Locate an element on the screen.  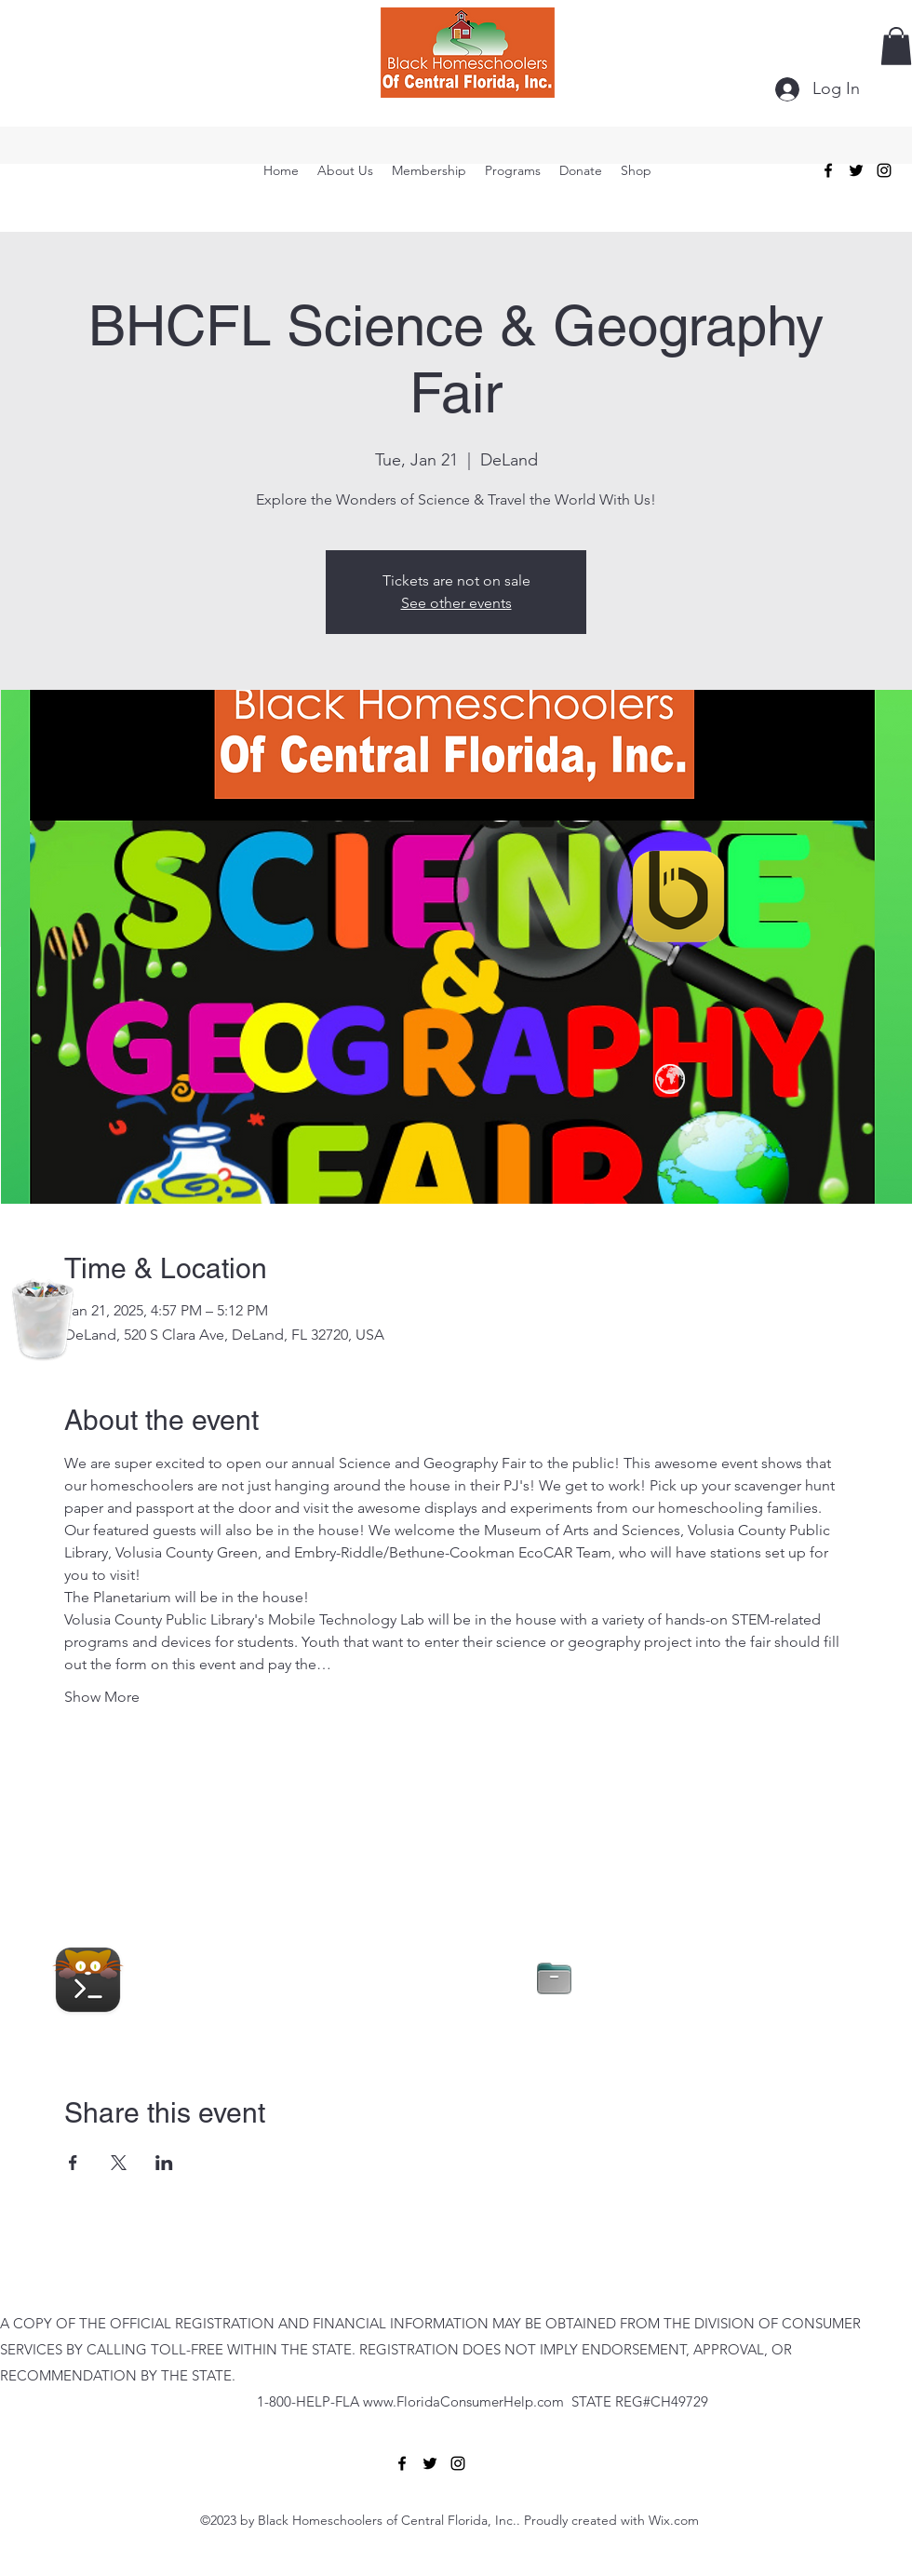
open the file manager application is located at coordinates (554, 1977).